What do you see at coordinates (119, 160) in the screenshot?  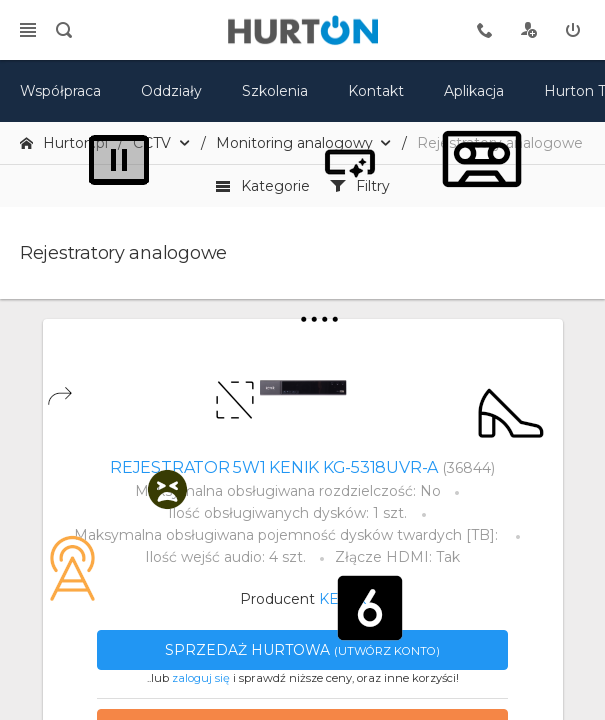 I see `pause an ongoing presentation` at bounding box center [119, 160].